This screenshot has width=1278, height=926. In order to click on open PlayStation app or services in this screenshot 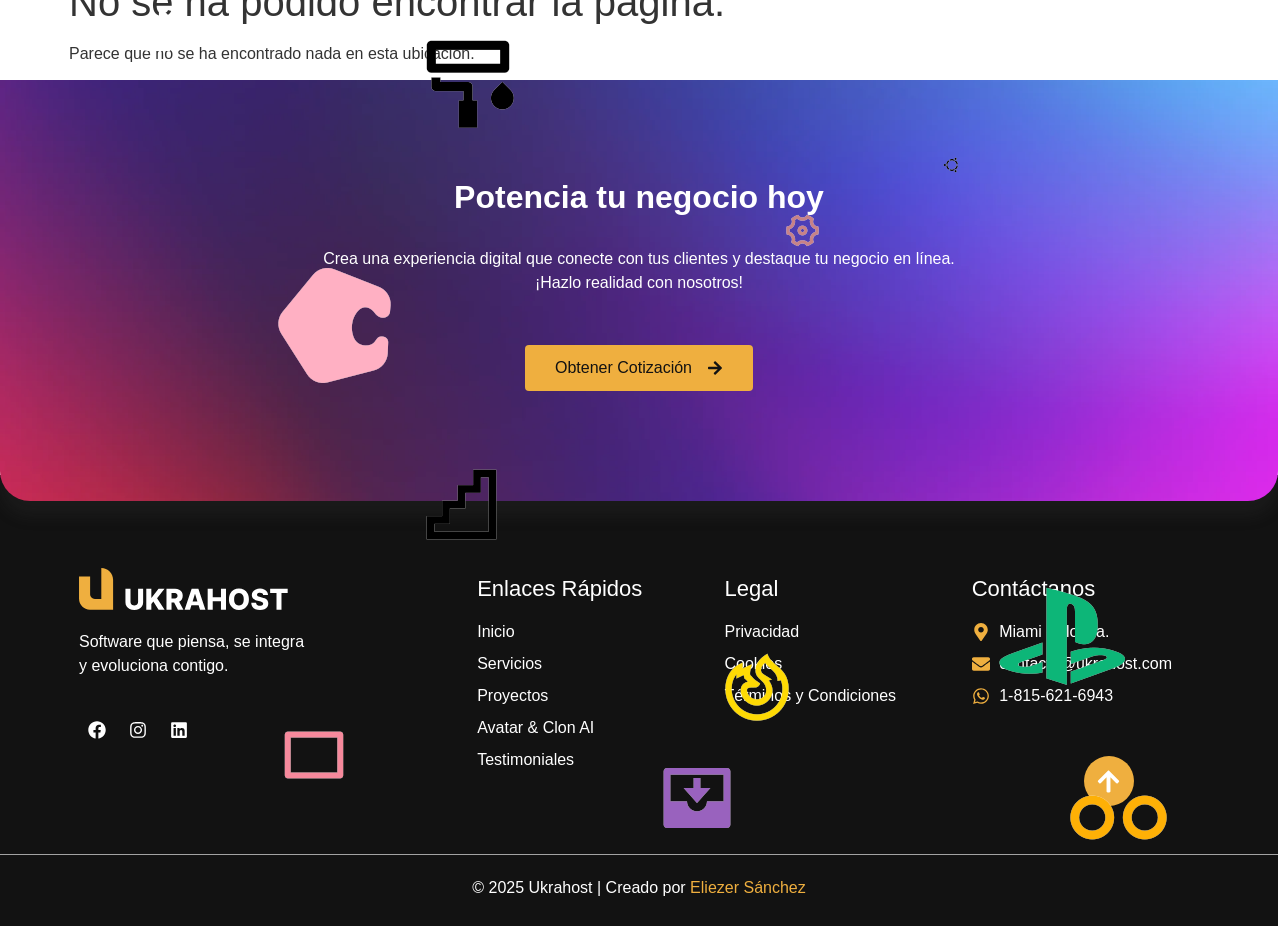, I will do `click(1063, 633)`.